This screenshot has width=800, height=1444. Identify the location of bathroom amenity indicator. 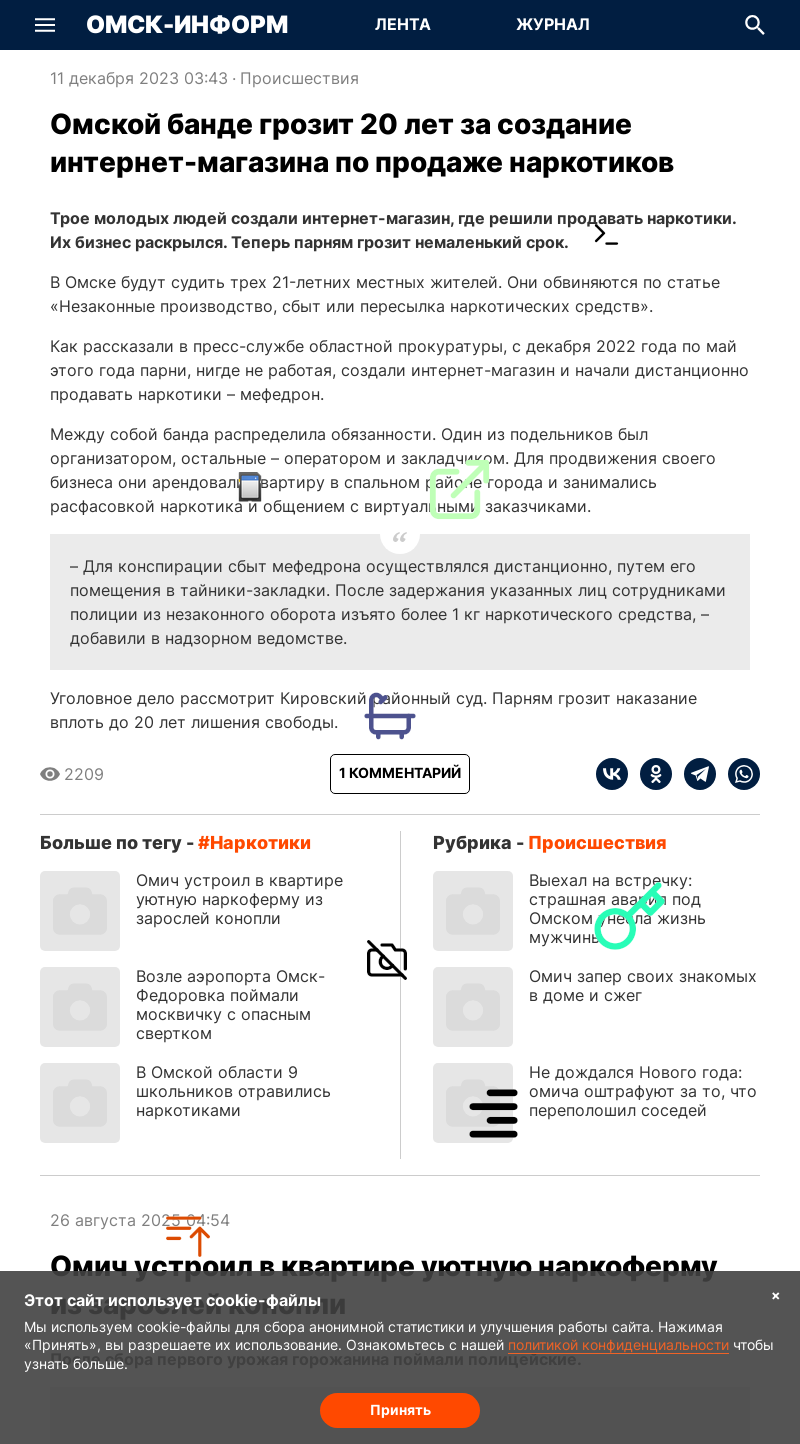
(390, 716).